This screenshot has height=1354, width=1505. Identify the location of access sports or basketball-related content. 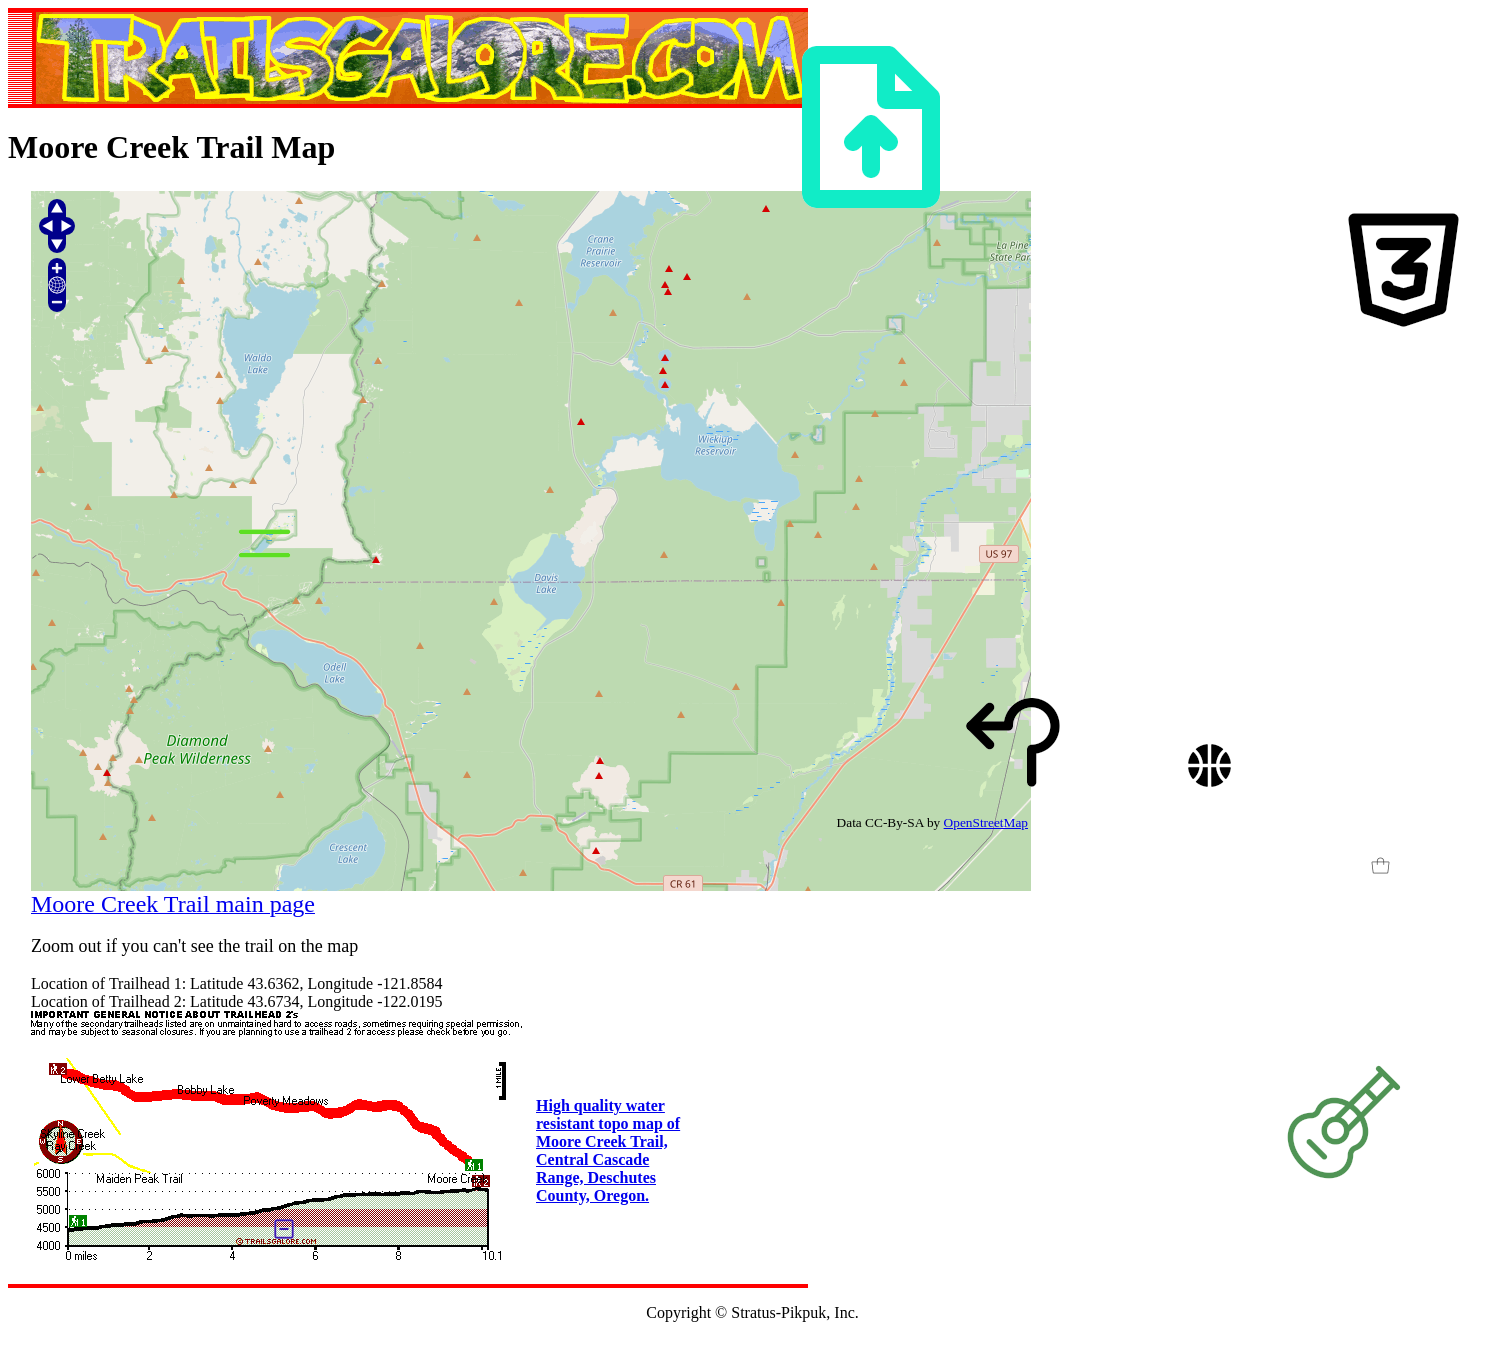
(1209, 765).